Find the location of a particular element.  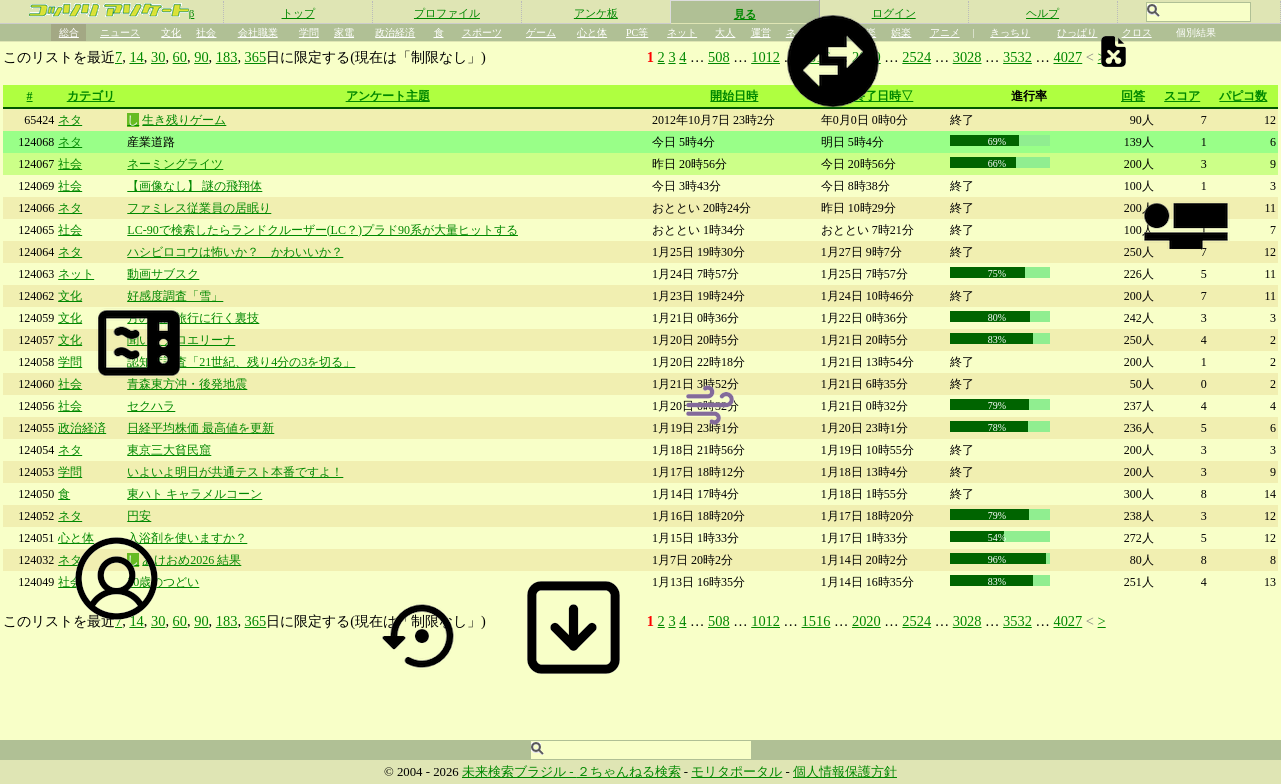

swap or exchange items is located at coordinates (833, 61).